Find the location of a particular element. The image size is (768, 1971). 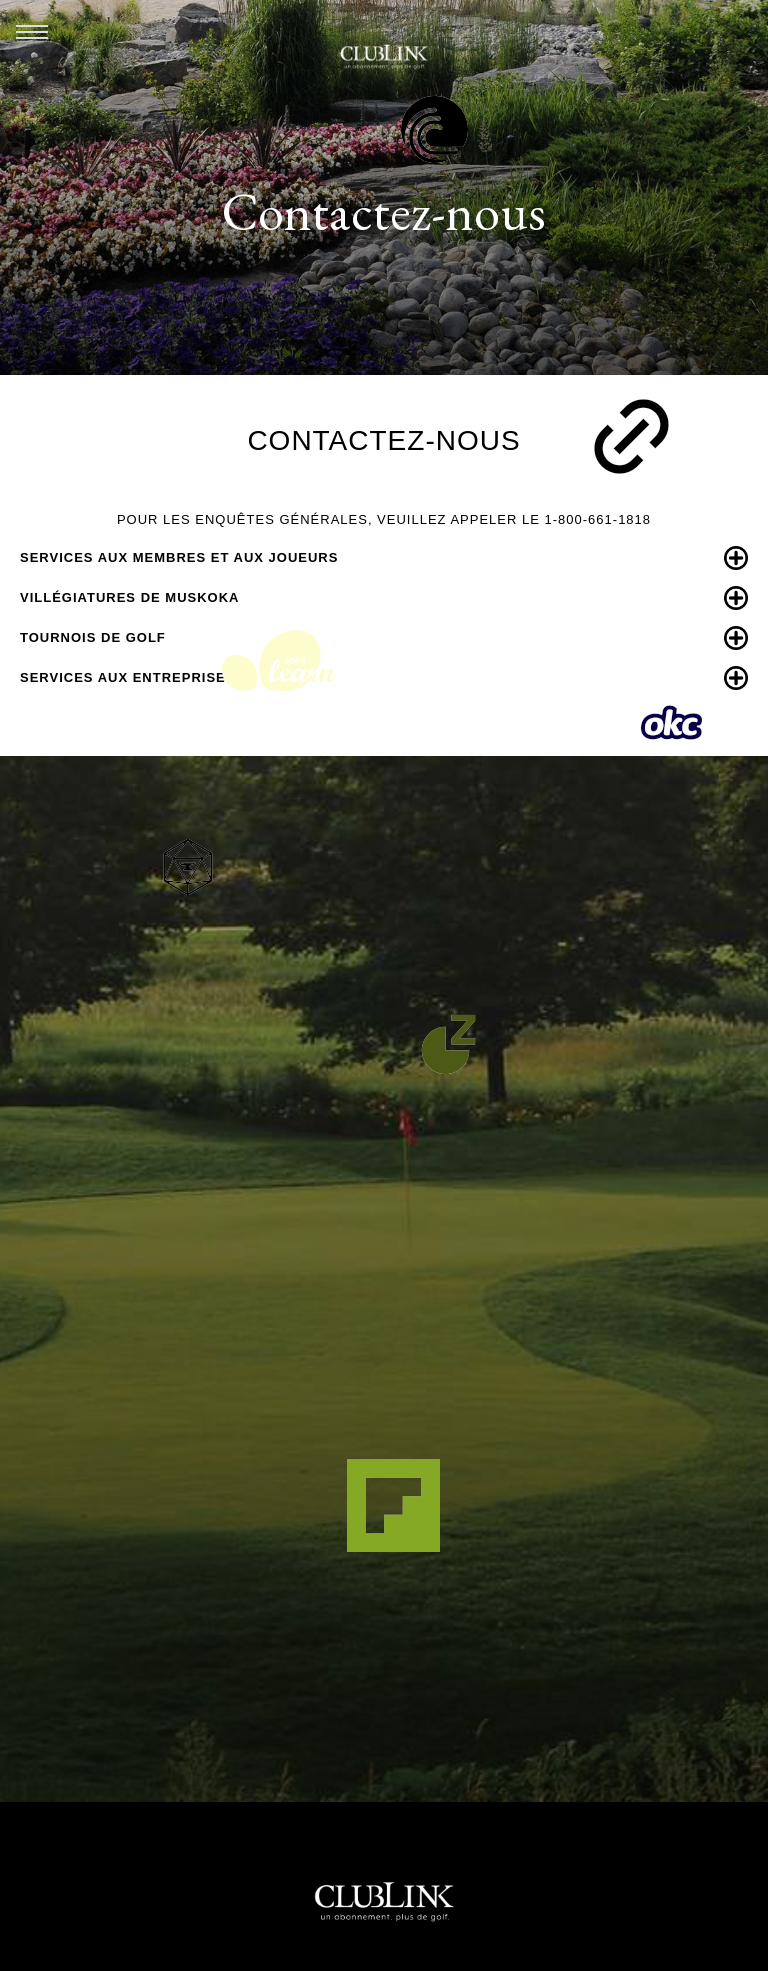

insert or add a hyperlink is located at coordinates (631, 436).